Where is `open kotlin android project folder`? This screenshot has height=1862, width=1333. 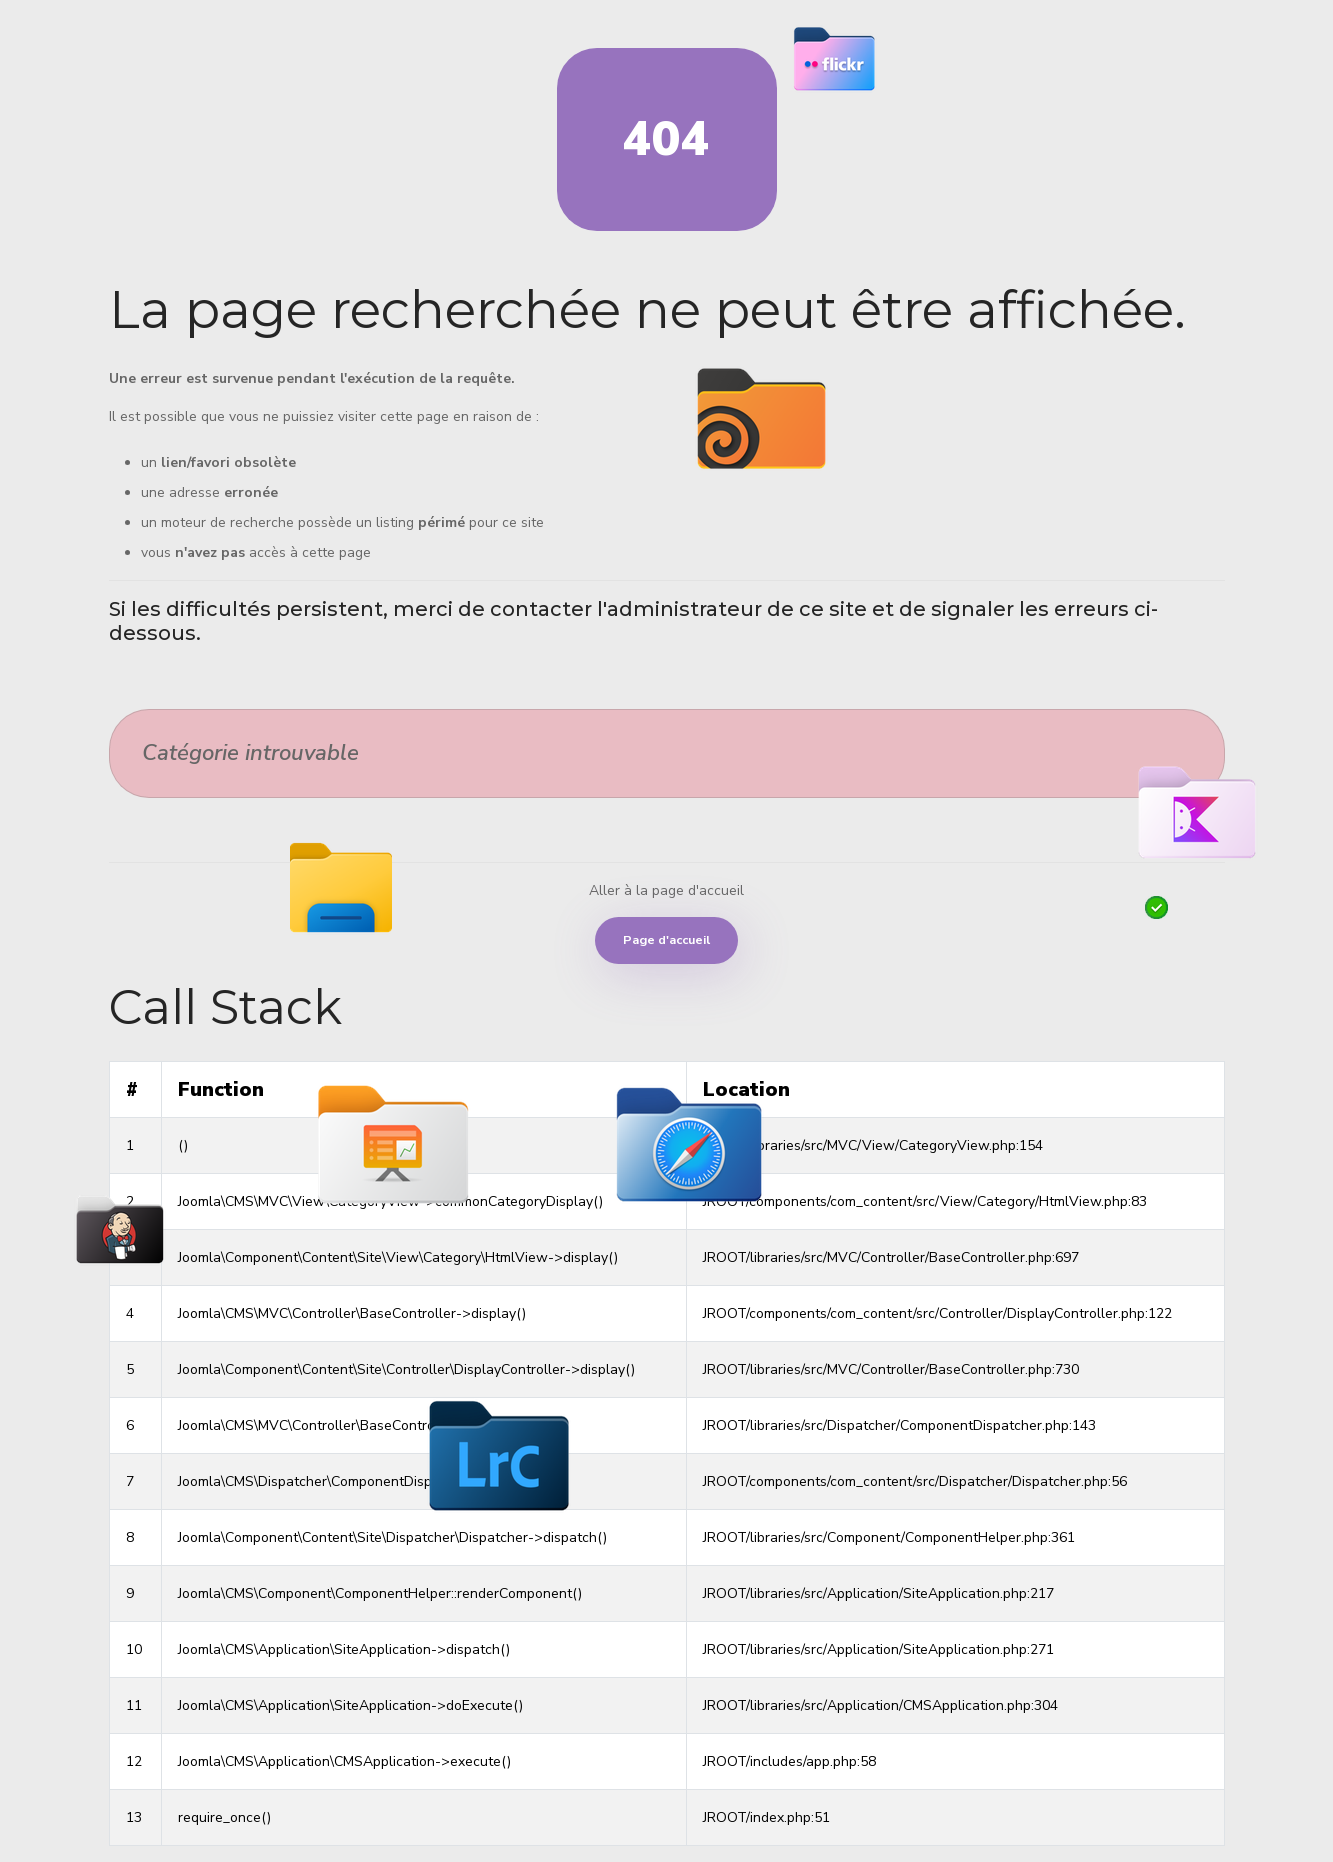 open kotlin android project folder is located at coordinates (1196, 815).